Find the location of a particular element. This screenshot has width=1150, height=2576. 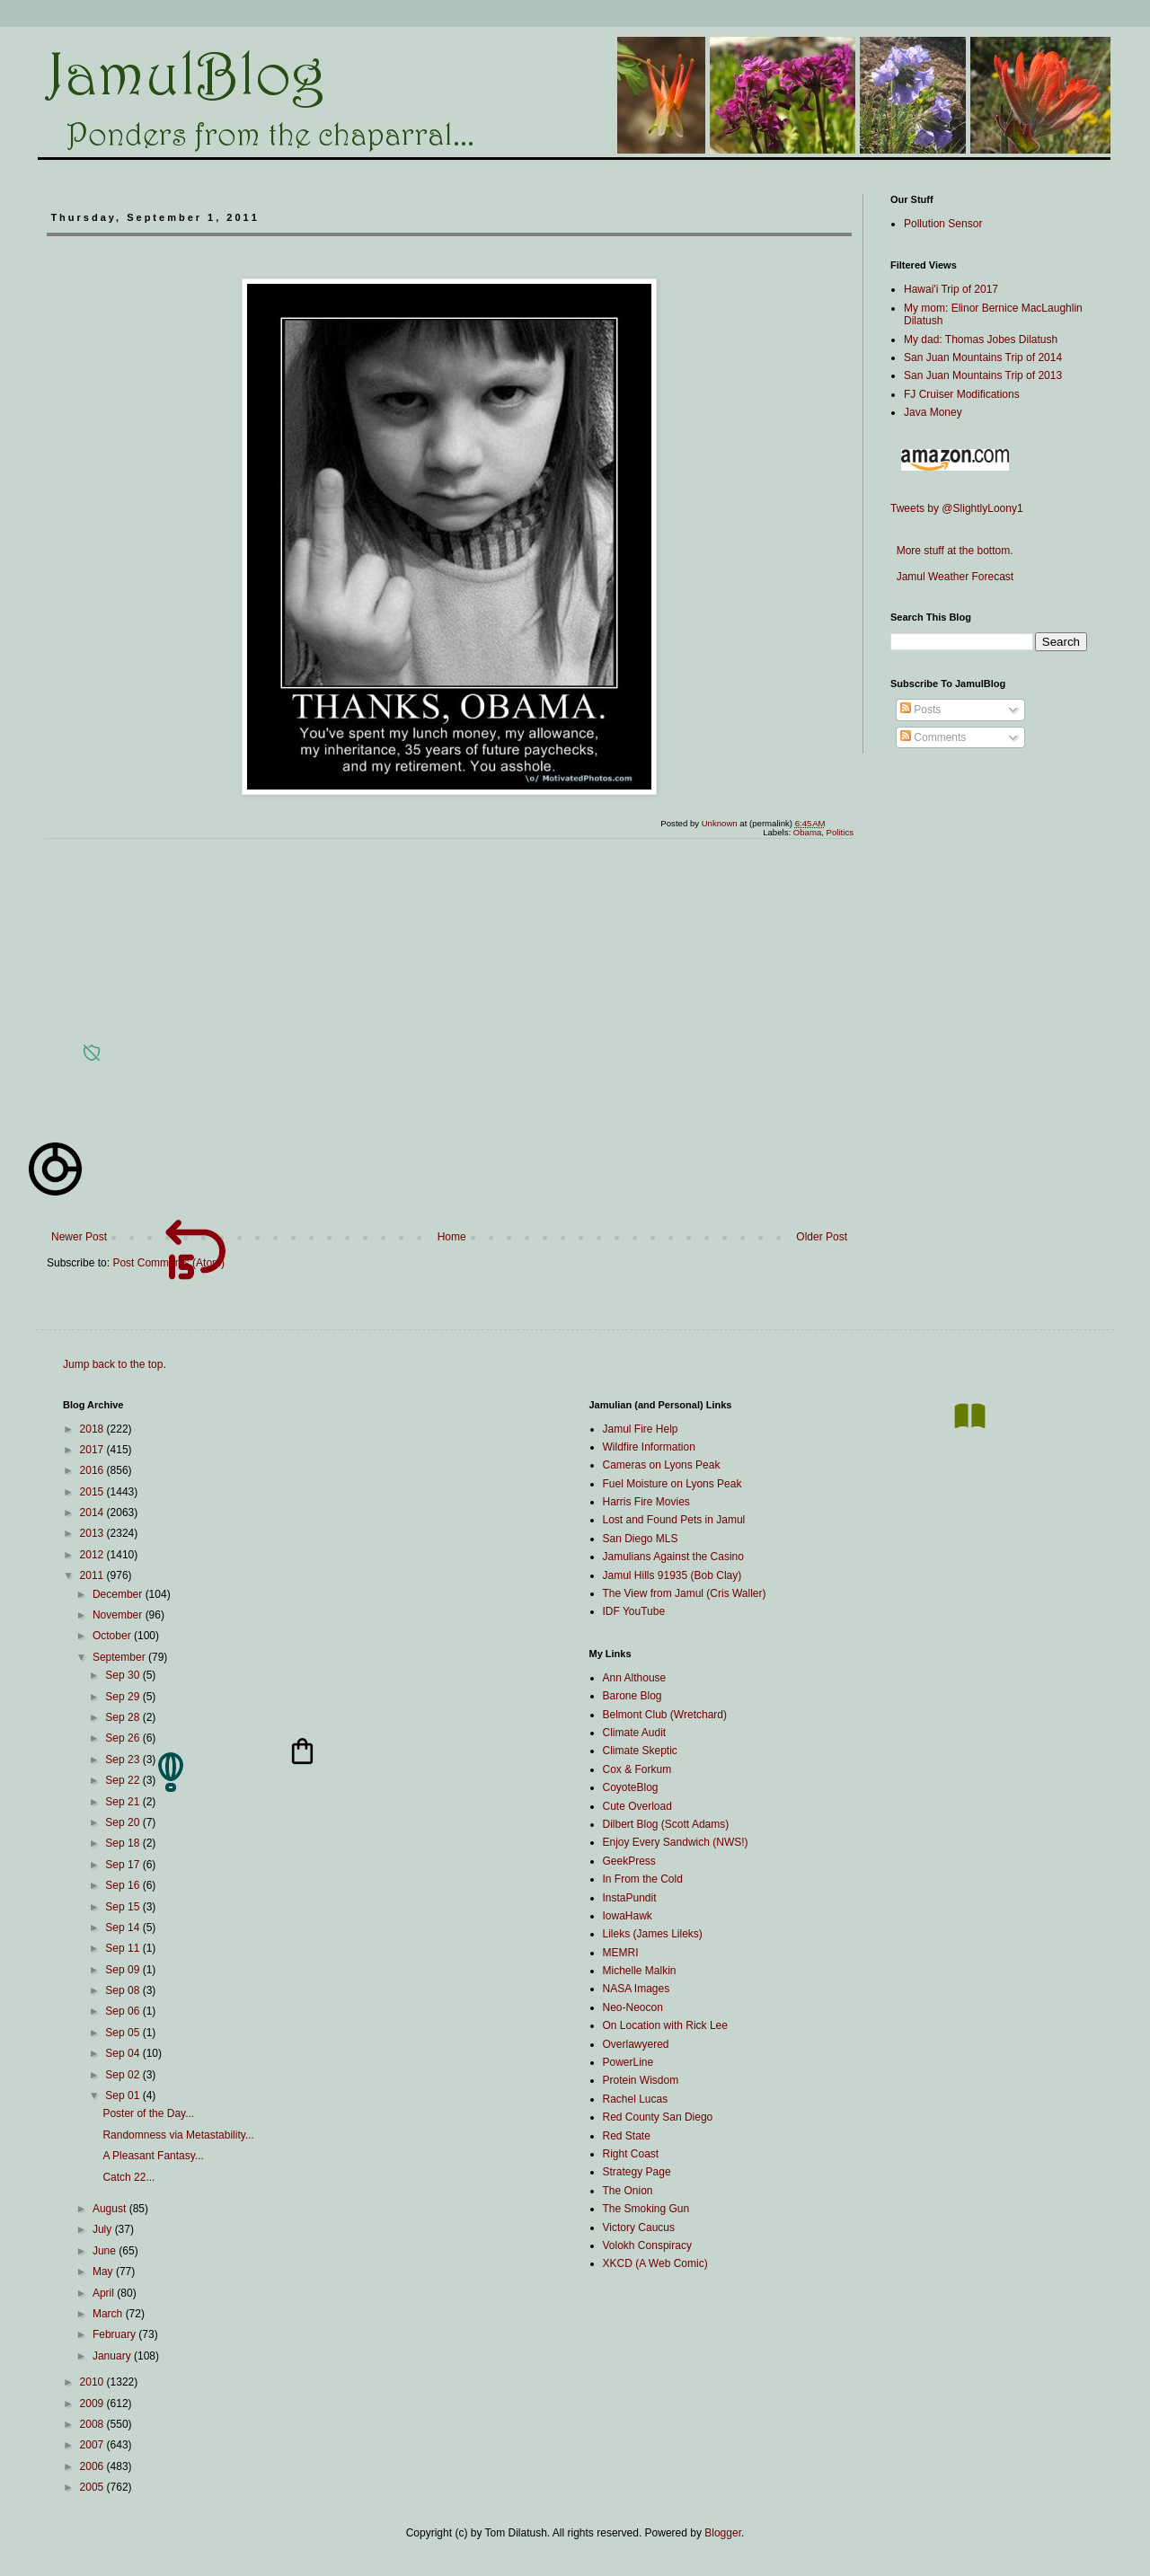

access travel or adventure features is located at coordinates (171, 1772).